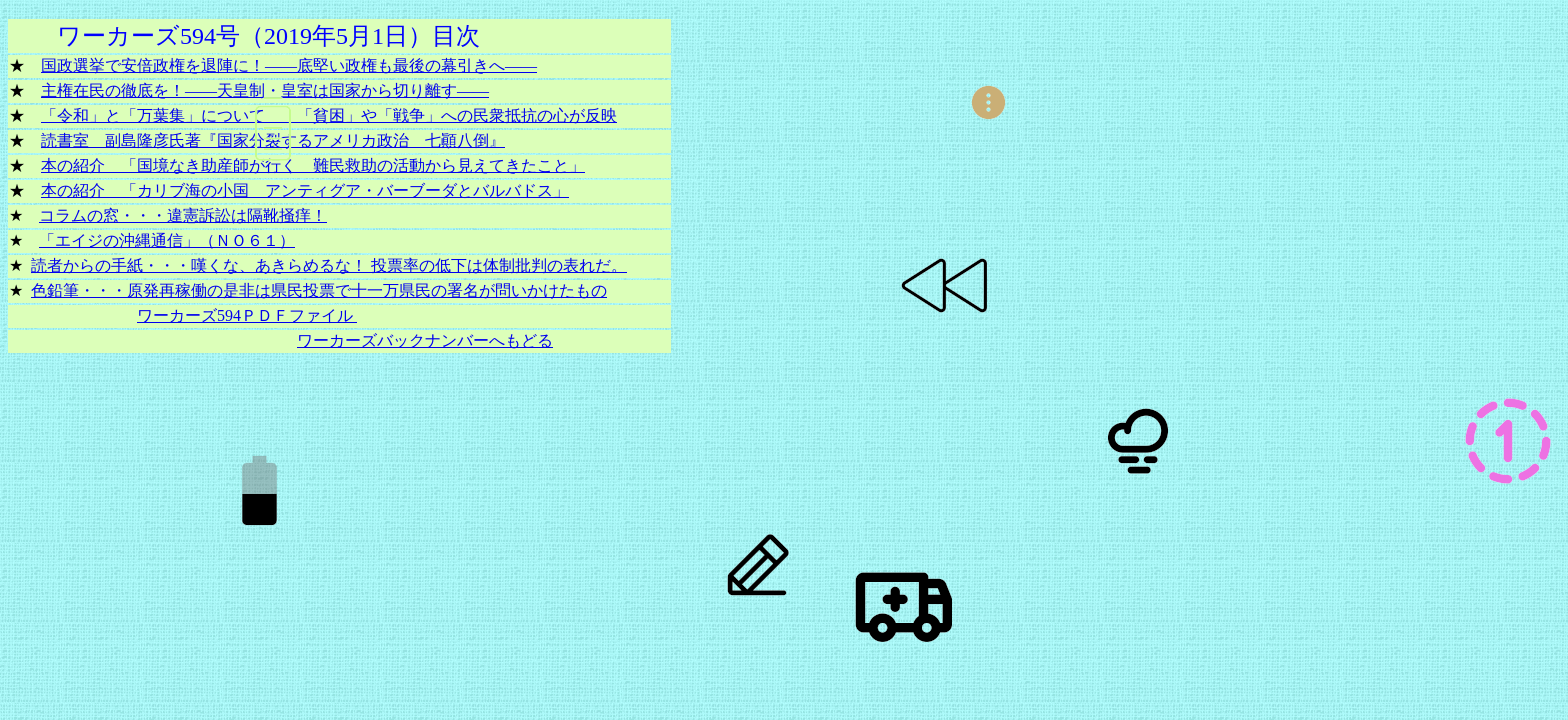 This screenshot has width=1568, height=720. I want to click on indicates step one in a multi-step process, so click(1508, 441).